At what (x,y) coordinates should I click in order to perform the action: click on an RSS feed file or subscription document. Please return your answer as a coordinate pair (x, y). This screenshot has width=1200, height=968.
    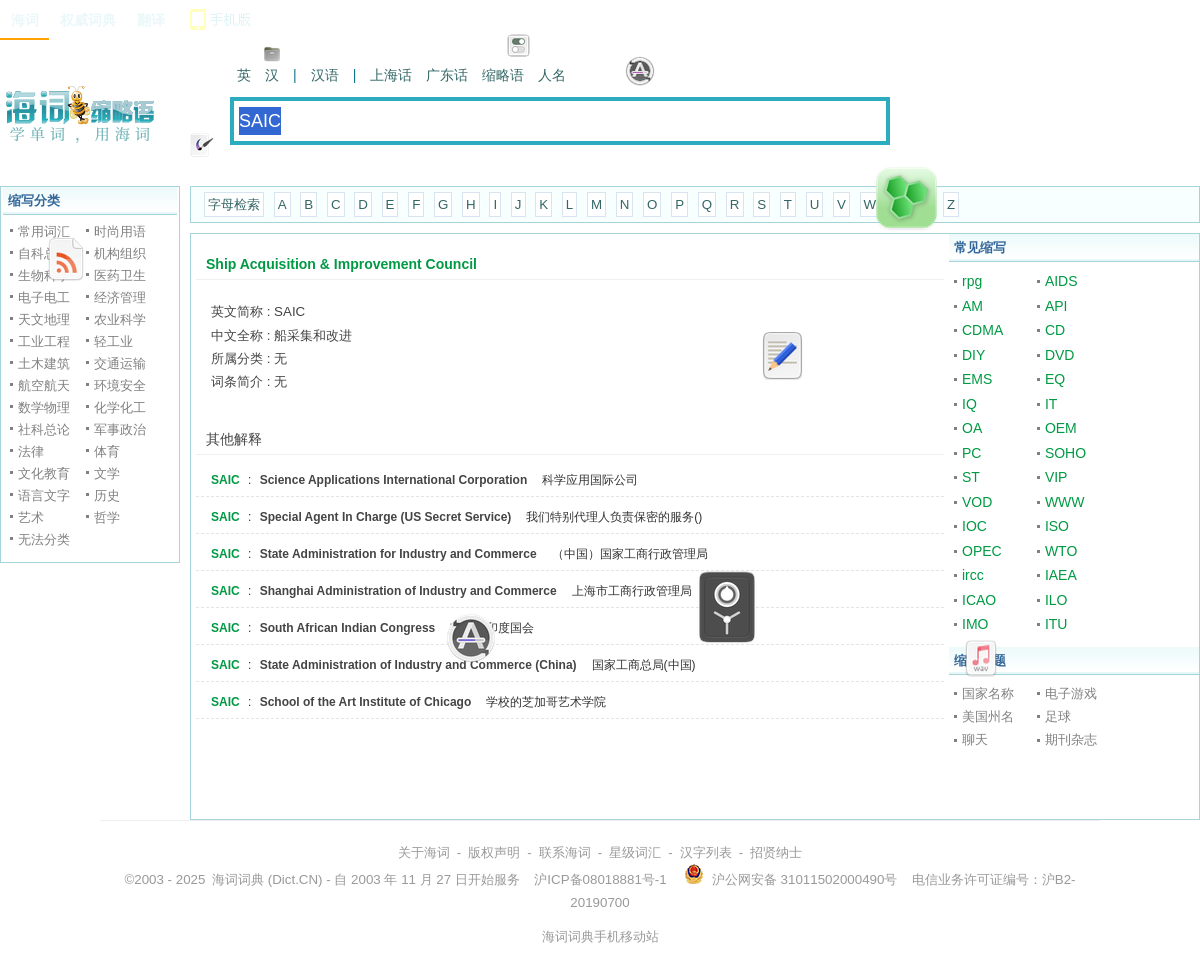
    Looking at the image, I should click on (66, 259).